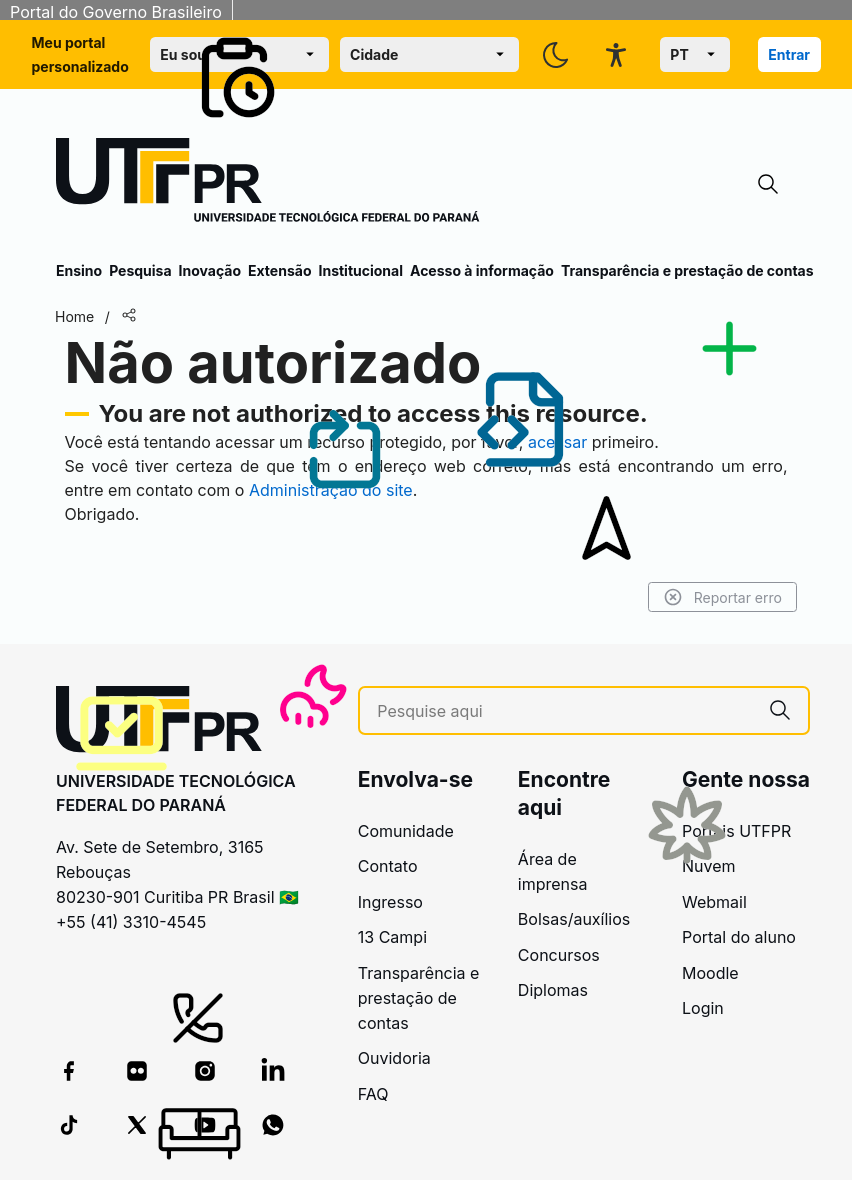 The width and height of the screenshot is (852, 1180). What do you see at coordinates (199, 1132) in the screenshot?
I see `browse furniture or home decor items` at bounding box center [199, 1132].